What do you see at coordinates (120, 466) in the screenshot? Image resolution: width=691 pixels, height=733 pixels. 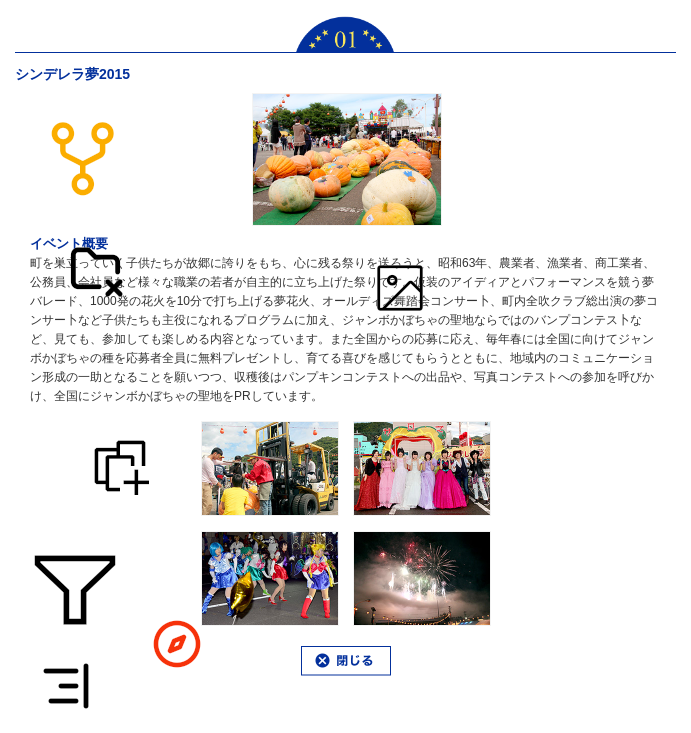 I see `create a new collection` at bounding box center [120, 466].